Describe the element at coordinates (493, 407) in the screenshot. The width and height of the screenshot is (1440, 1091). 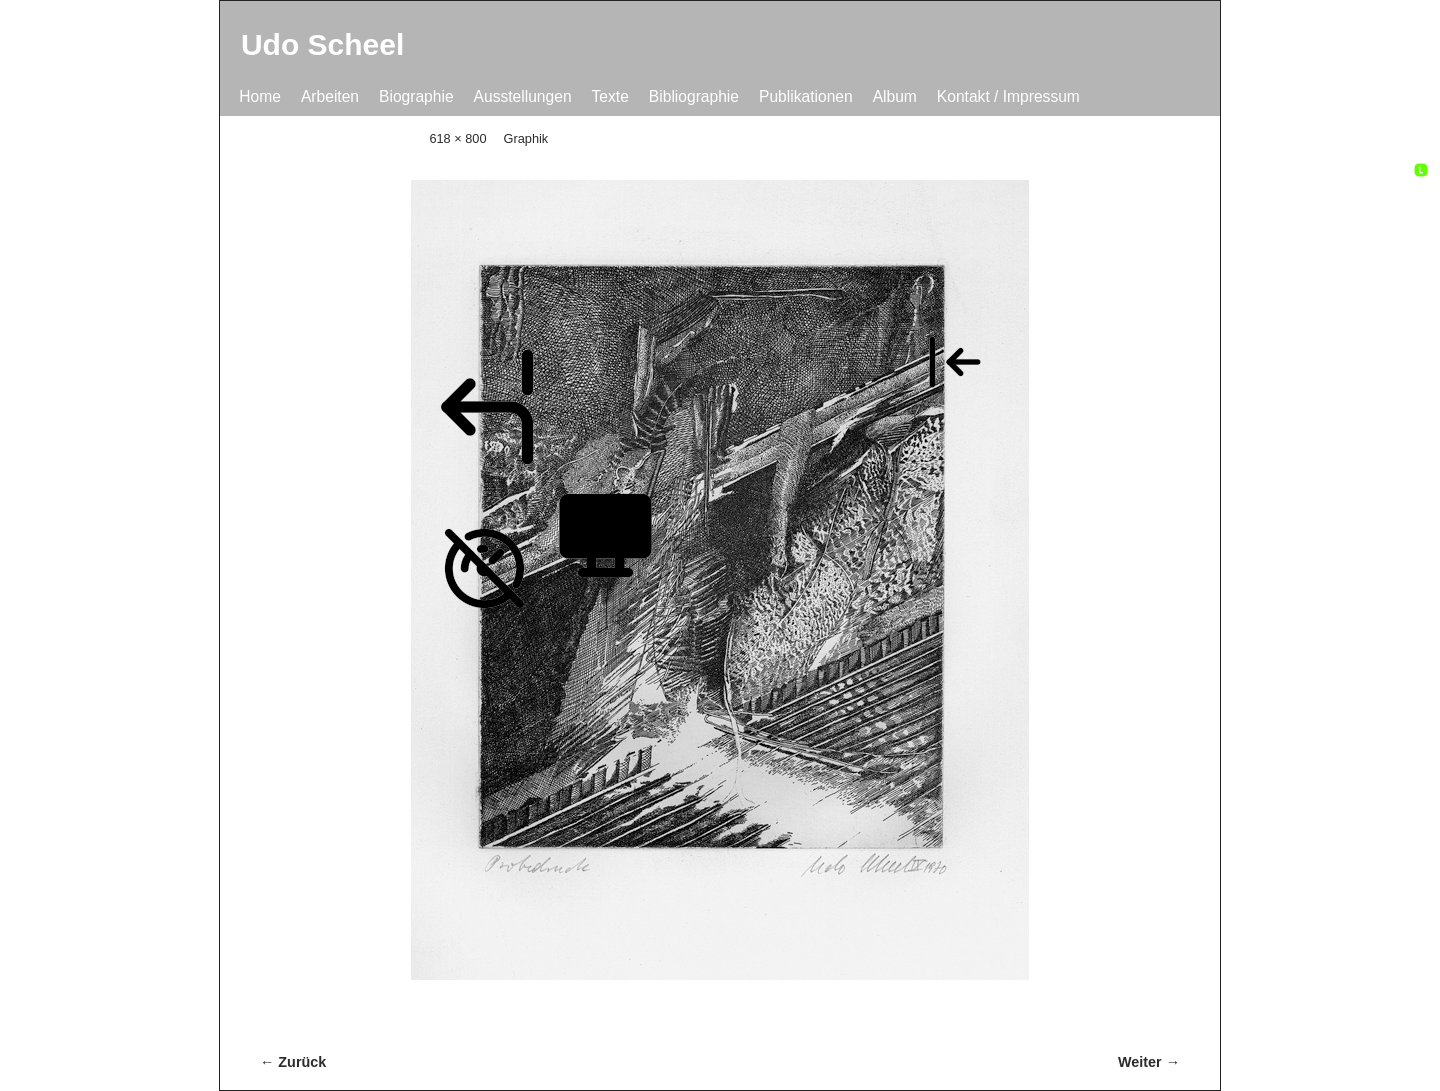
I see `take the next left turn` at that location.